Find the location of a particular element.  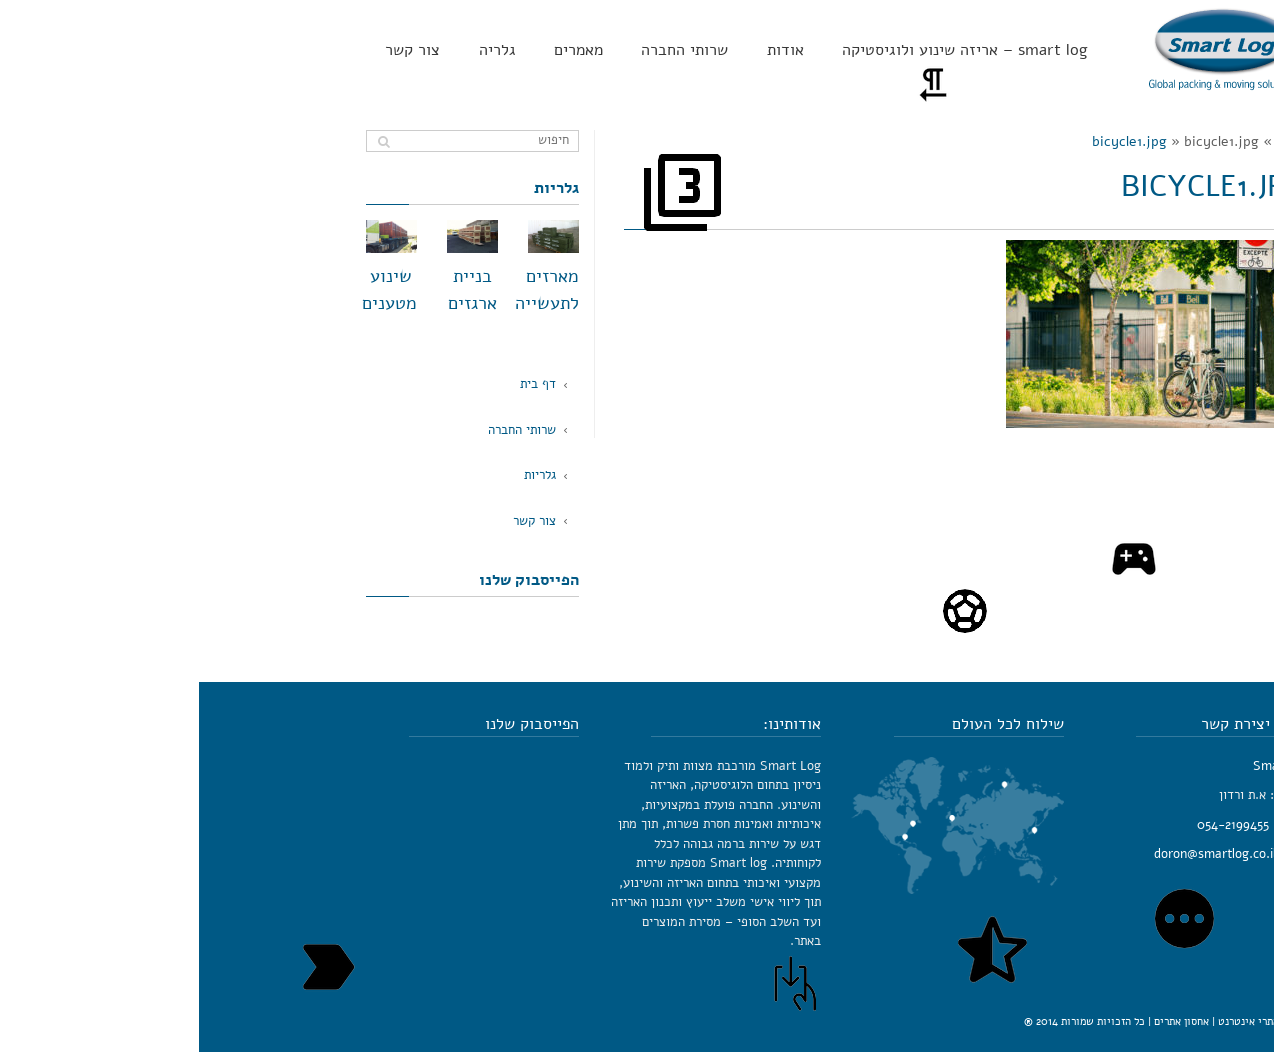

filter or view the third item in a sequence is located at coordinates (682, 192).